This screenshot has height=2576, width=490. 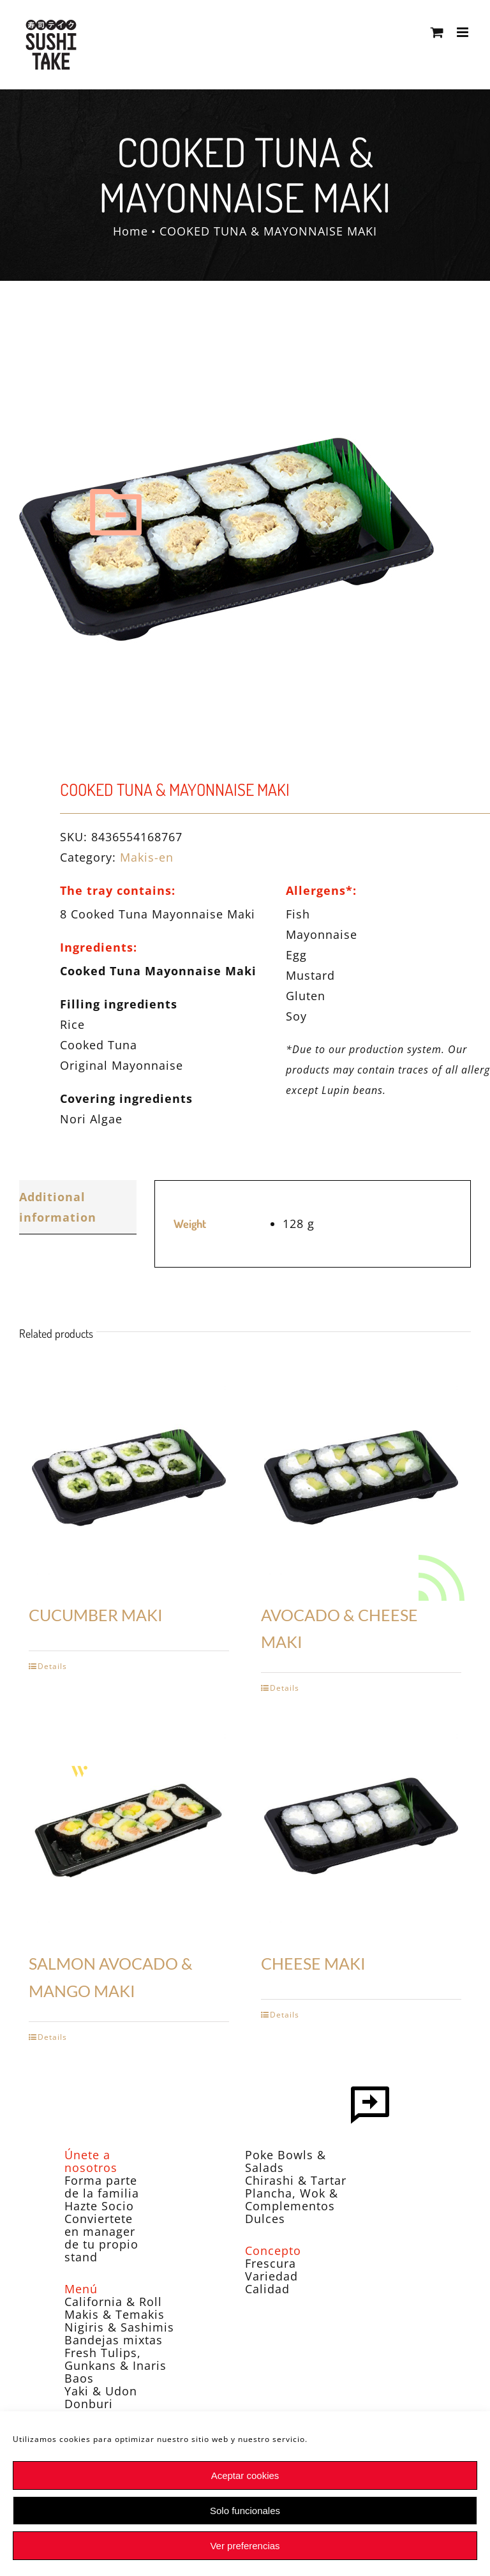 I want to click on subscribe to RSS feed, so click(x=442, y=1578).